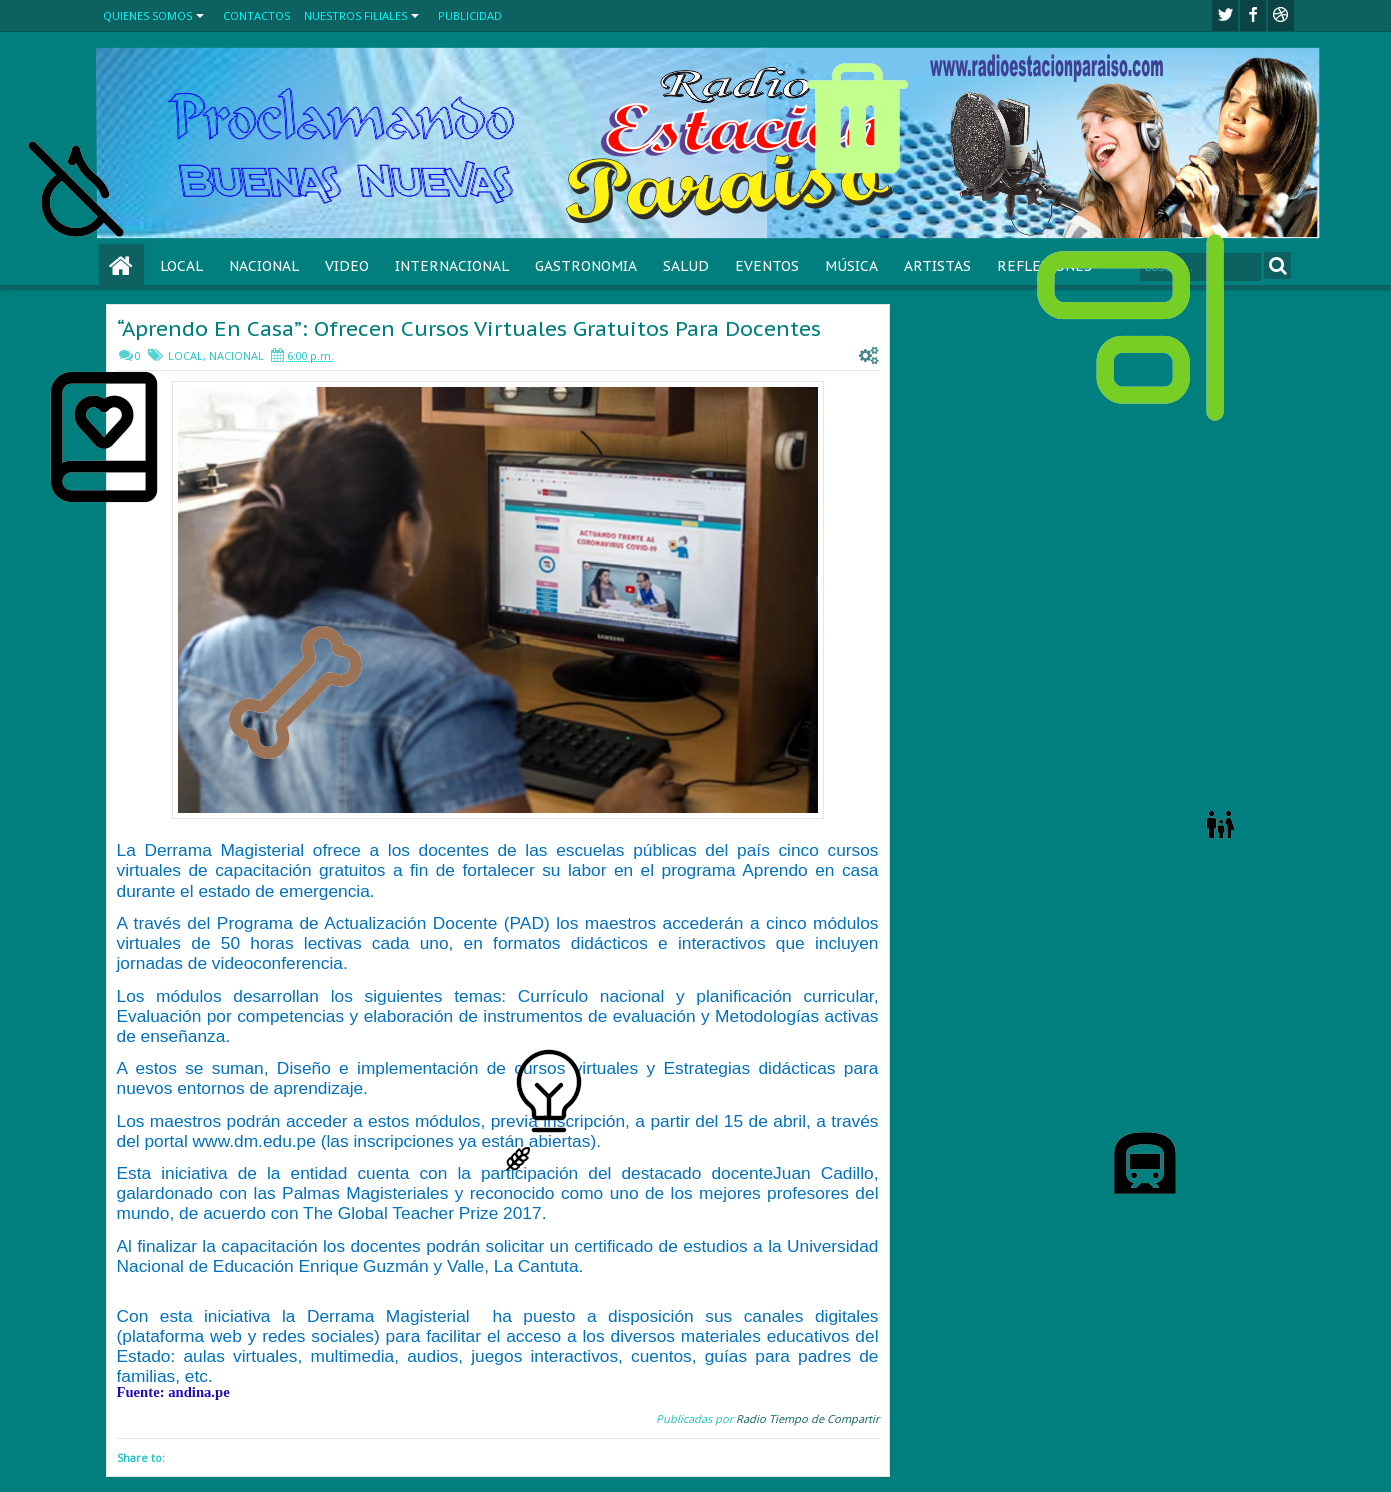  I want to click on indicates family restroom facility nearby, so click(1220, 824).